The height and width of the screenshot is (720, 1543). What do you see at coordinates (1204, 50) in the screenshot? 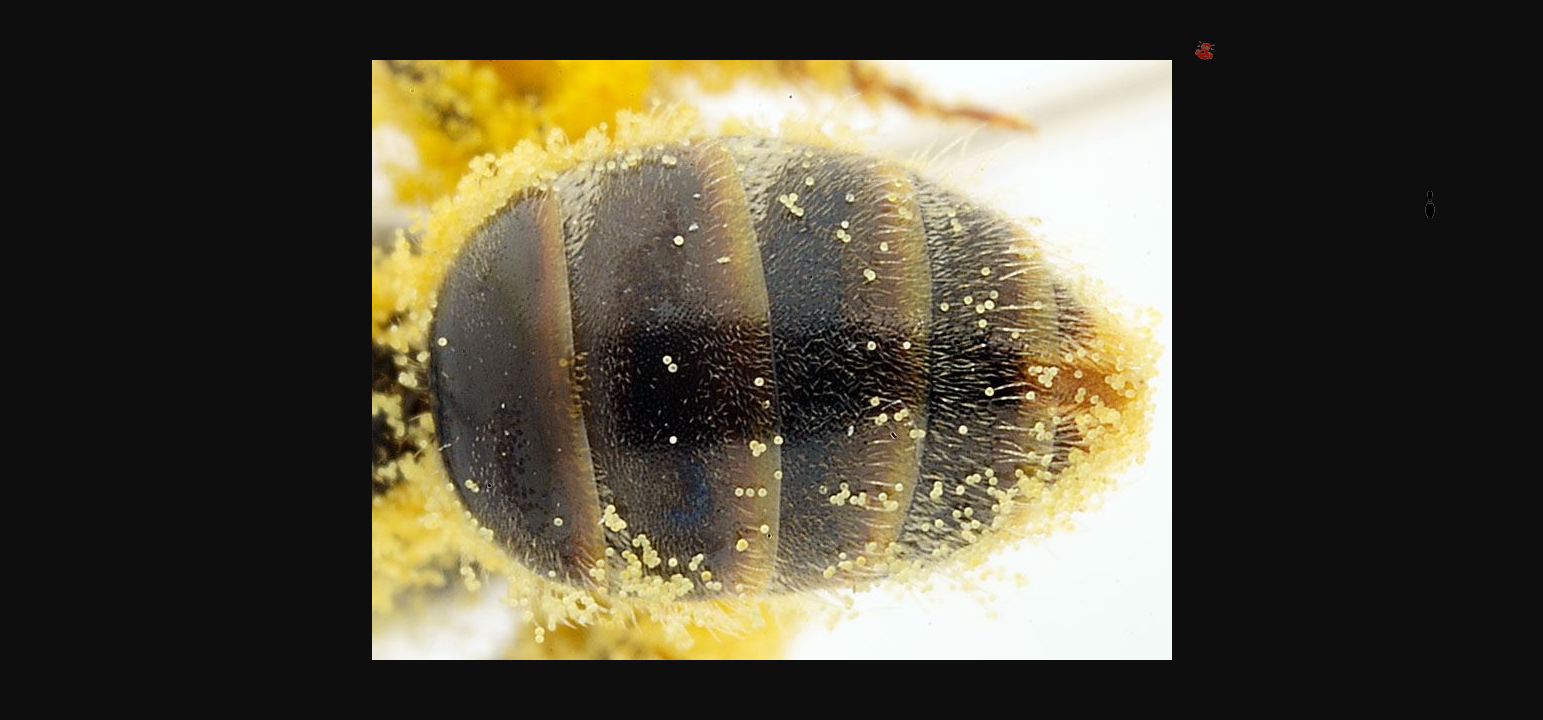
I see `indicates a fear or horror game element` at bounding box center [1204, 50].